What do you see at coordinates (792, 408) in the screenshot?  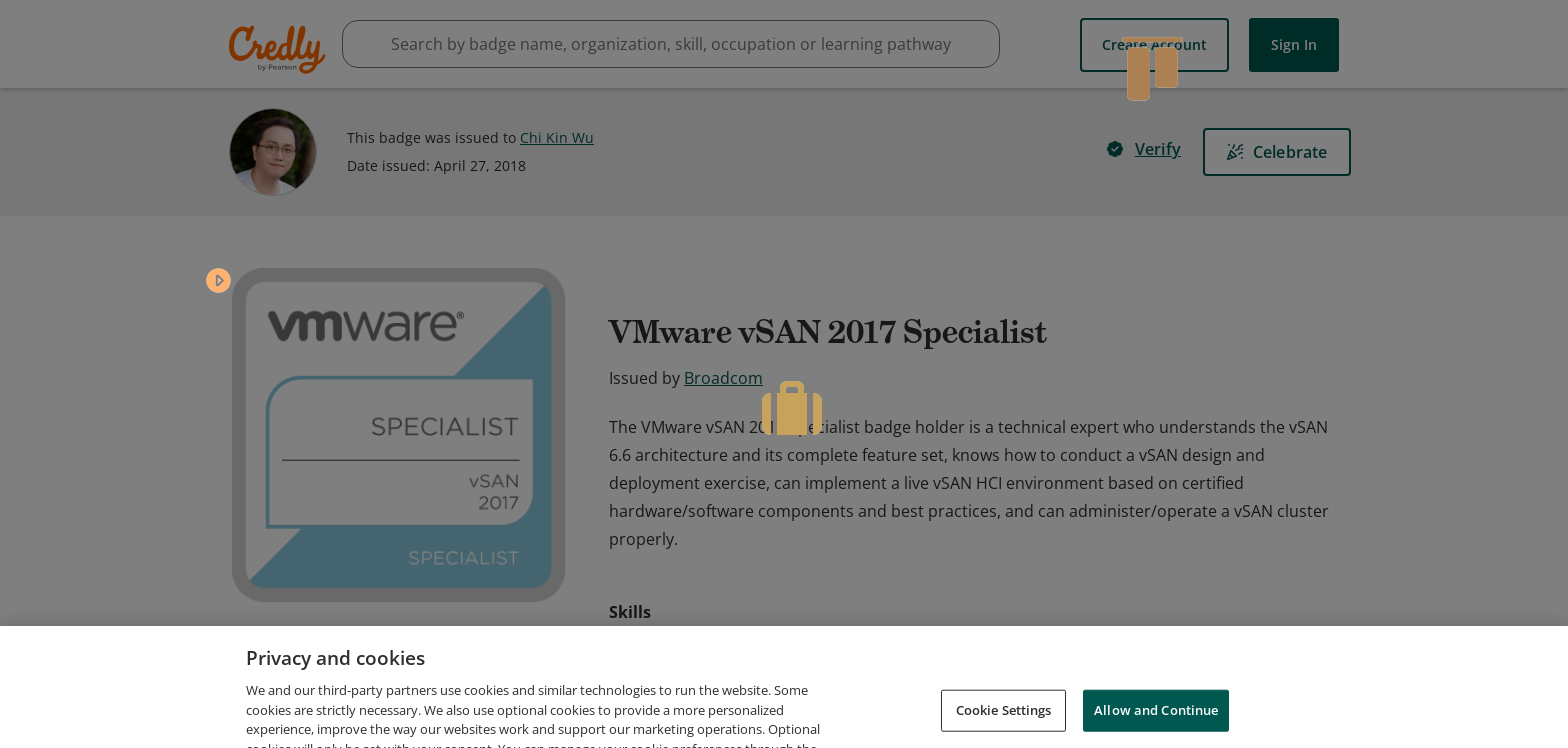 I see `access work or business documents` at bounding box center [792, 408].